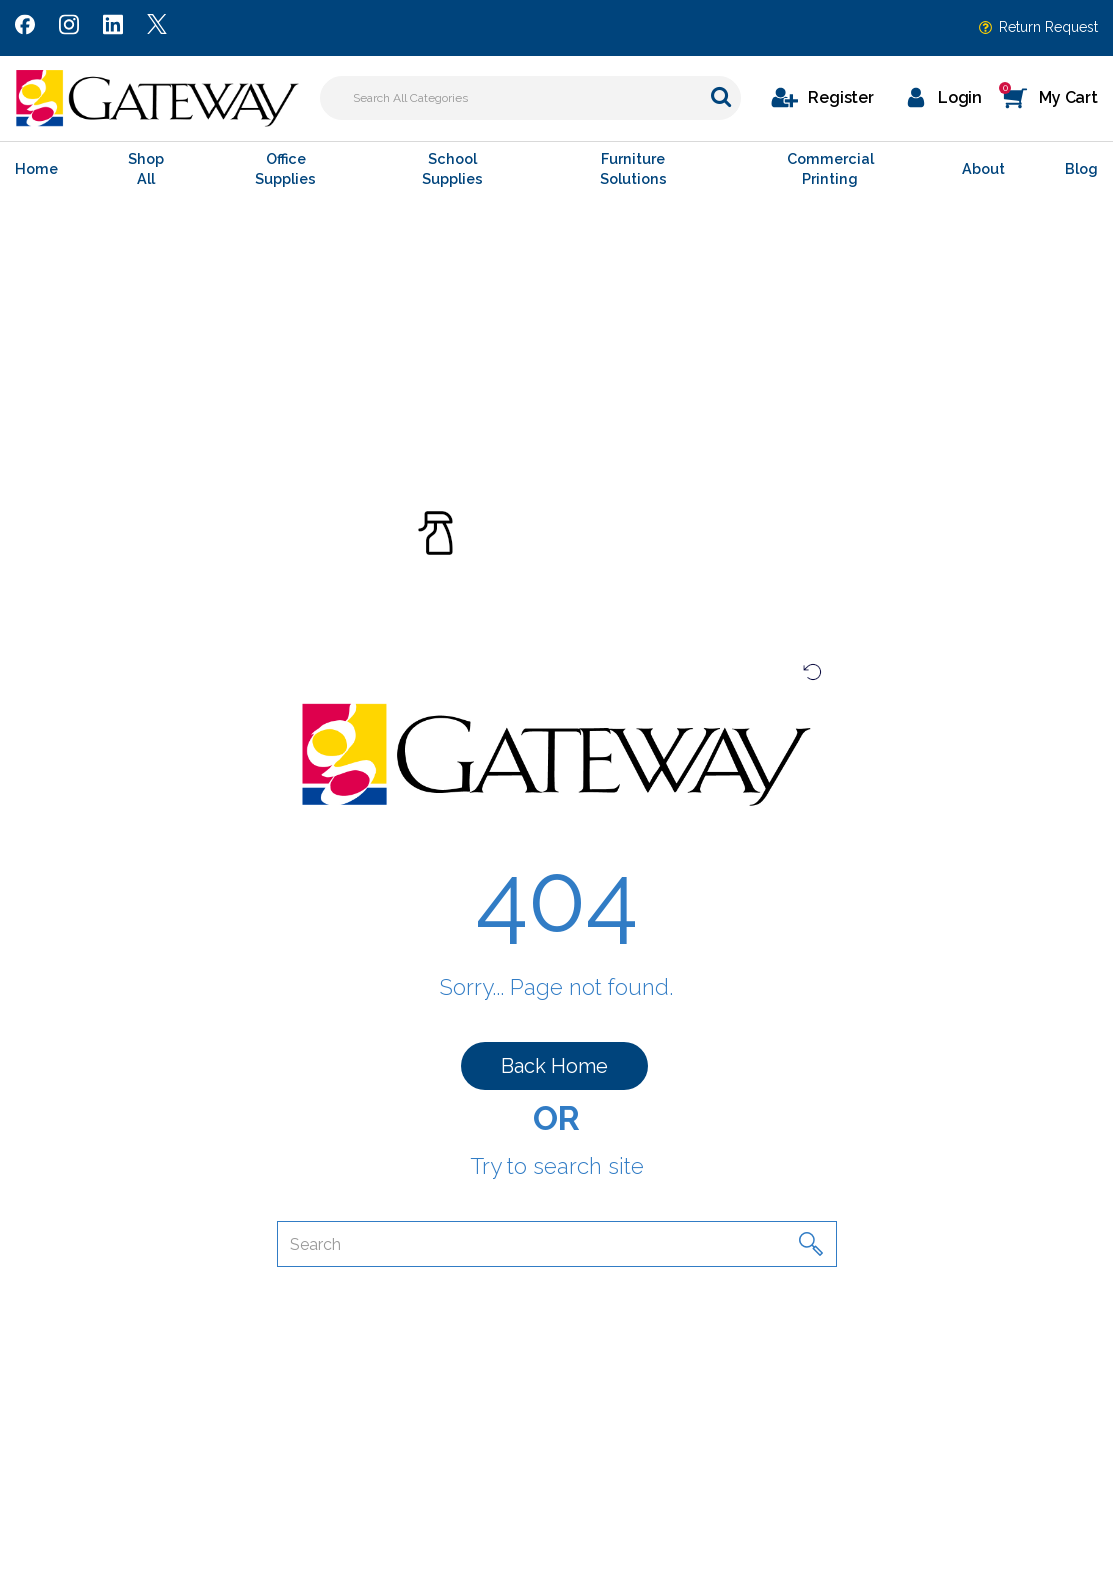 This screenshot has height=1574, width=1113. What do you see at coordinates (437, 533) in the screenshot?
I see `access cleaning or household tools` at bounding box center [437, 533].